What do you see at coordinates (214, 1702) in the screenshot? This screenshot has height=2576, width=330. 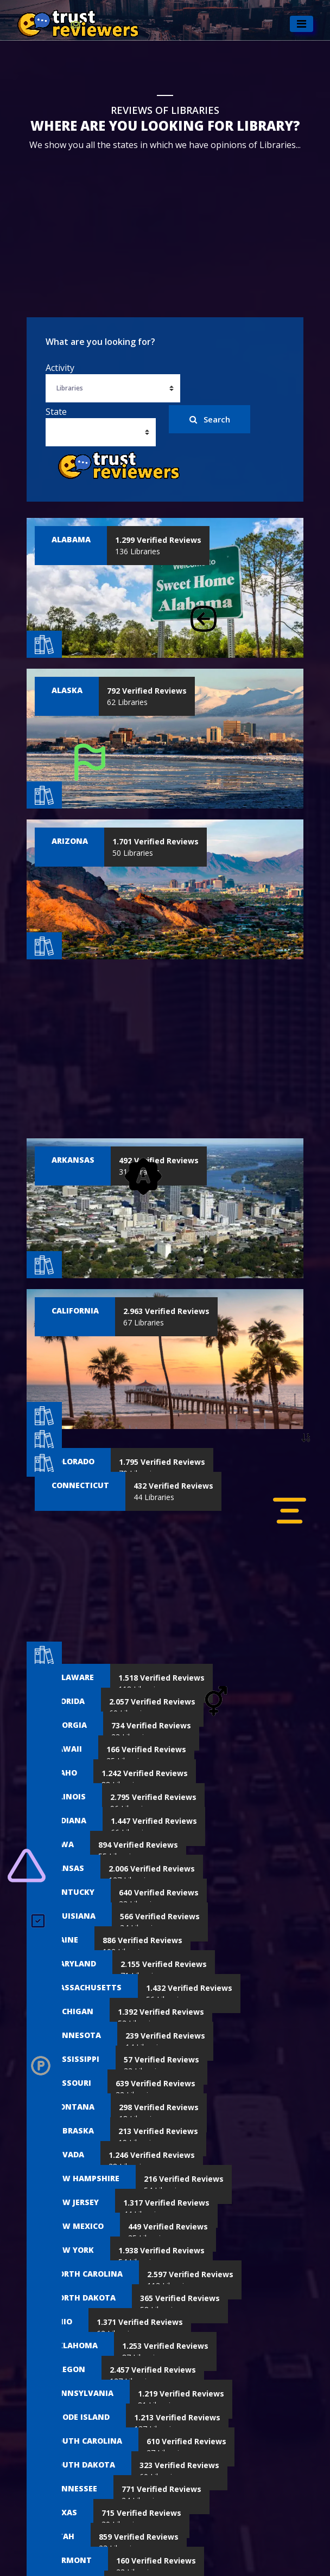 I see `indicates gender options or selection` at bounding box center [214, 1702].